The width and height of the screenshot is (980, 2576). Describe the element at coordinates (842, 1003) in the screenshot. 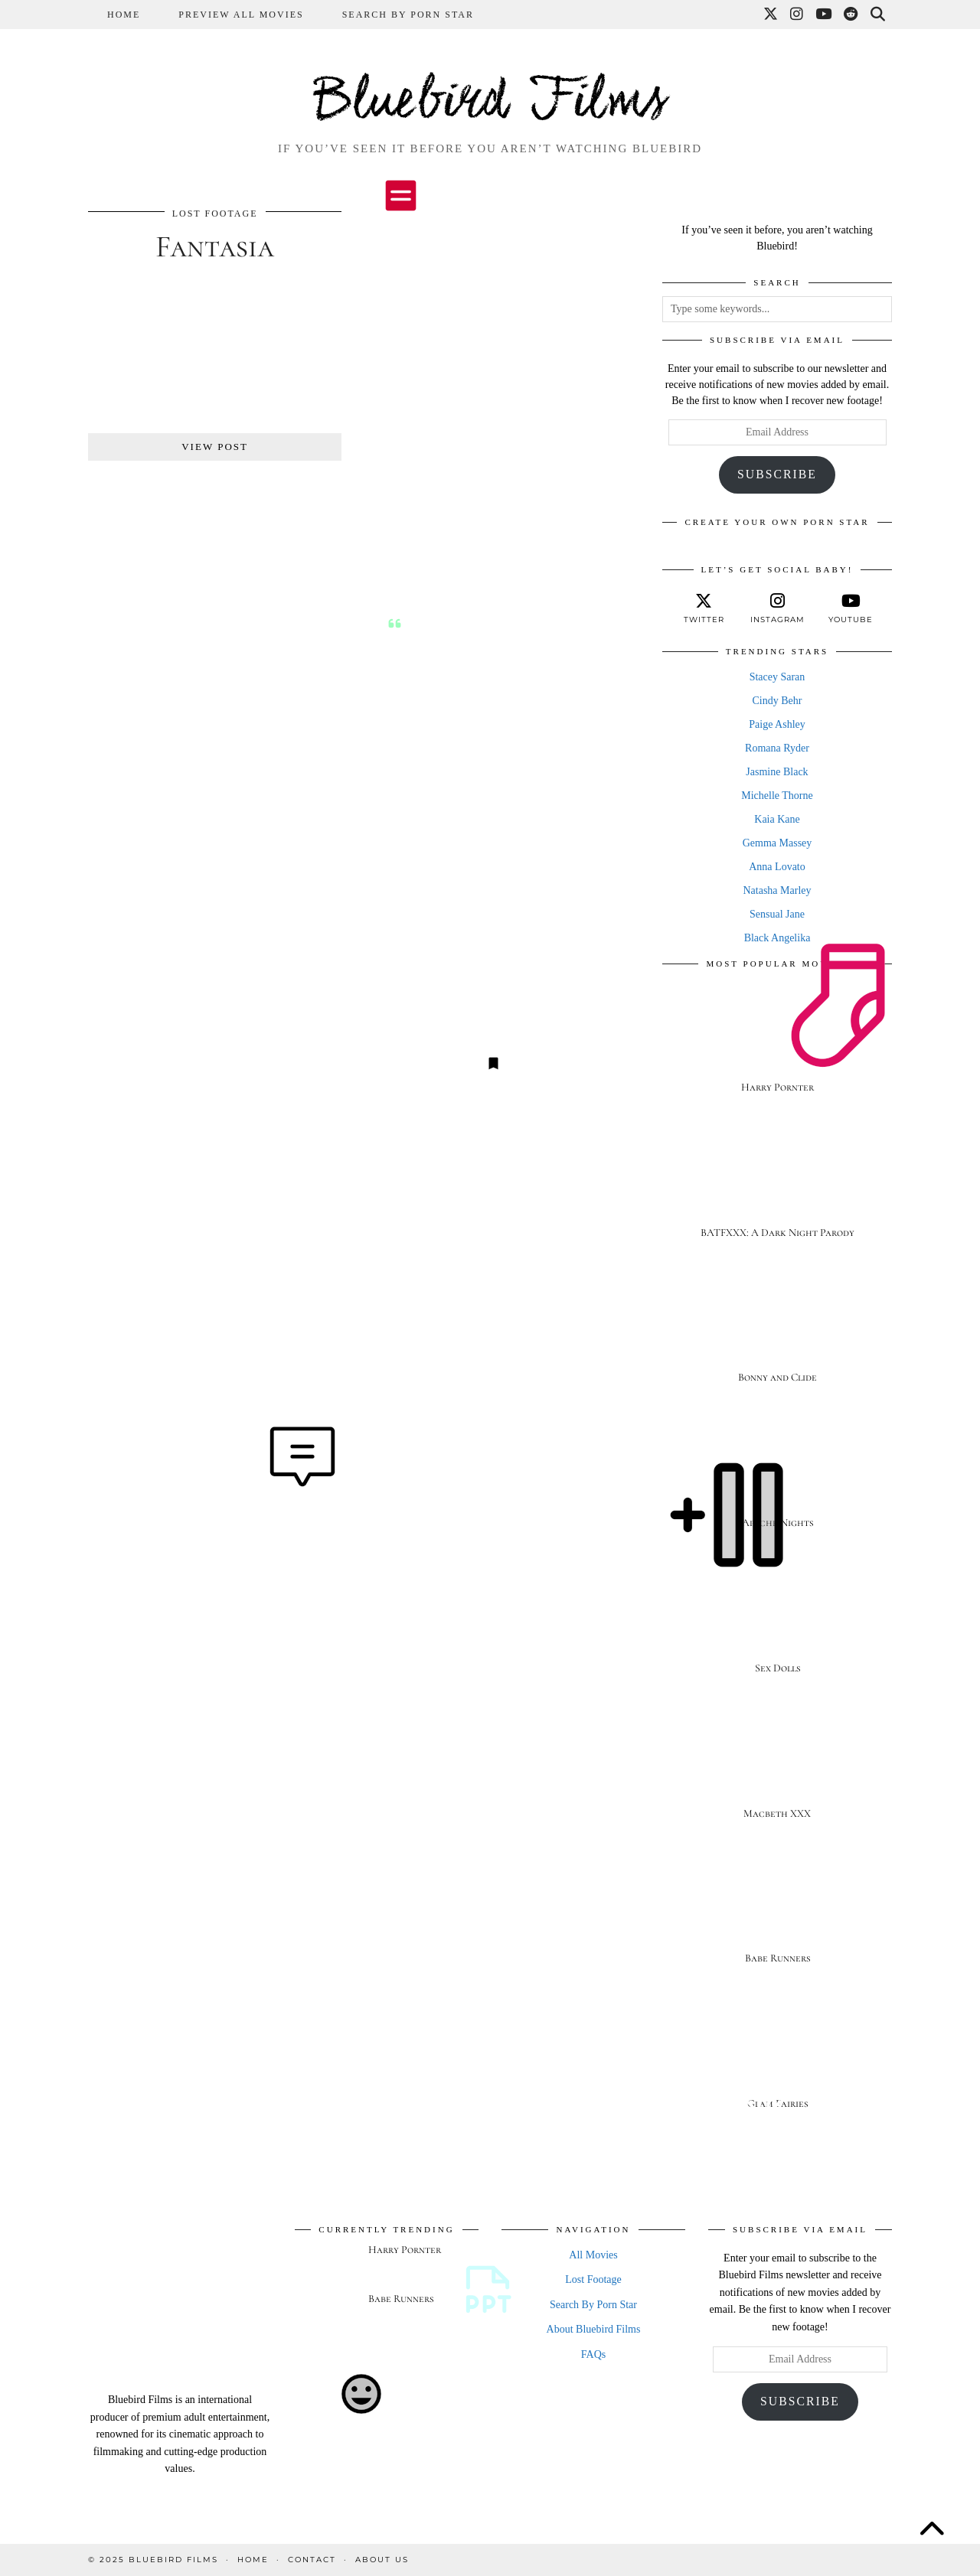

I see `browse clothing or apparel items` at that location.